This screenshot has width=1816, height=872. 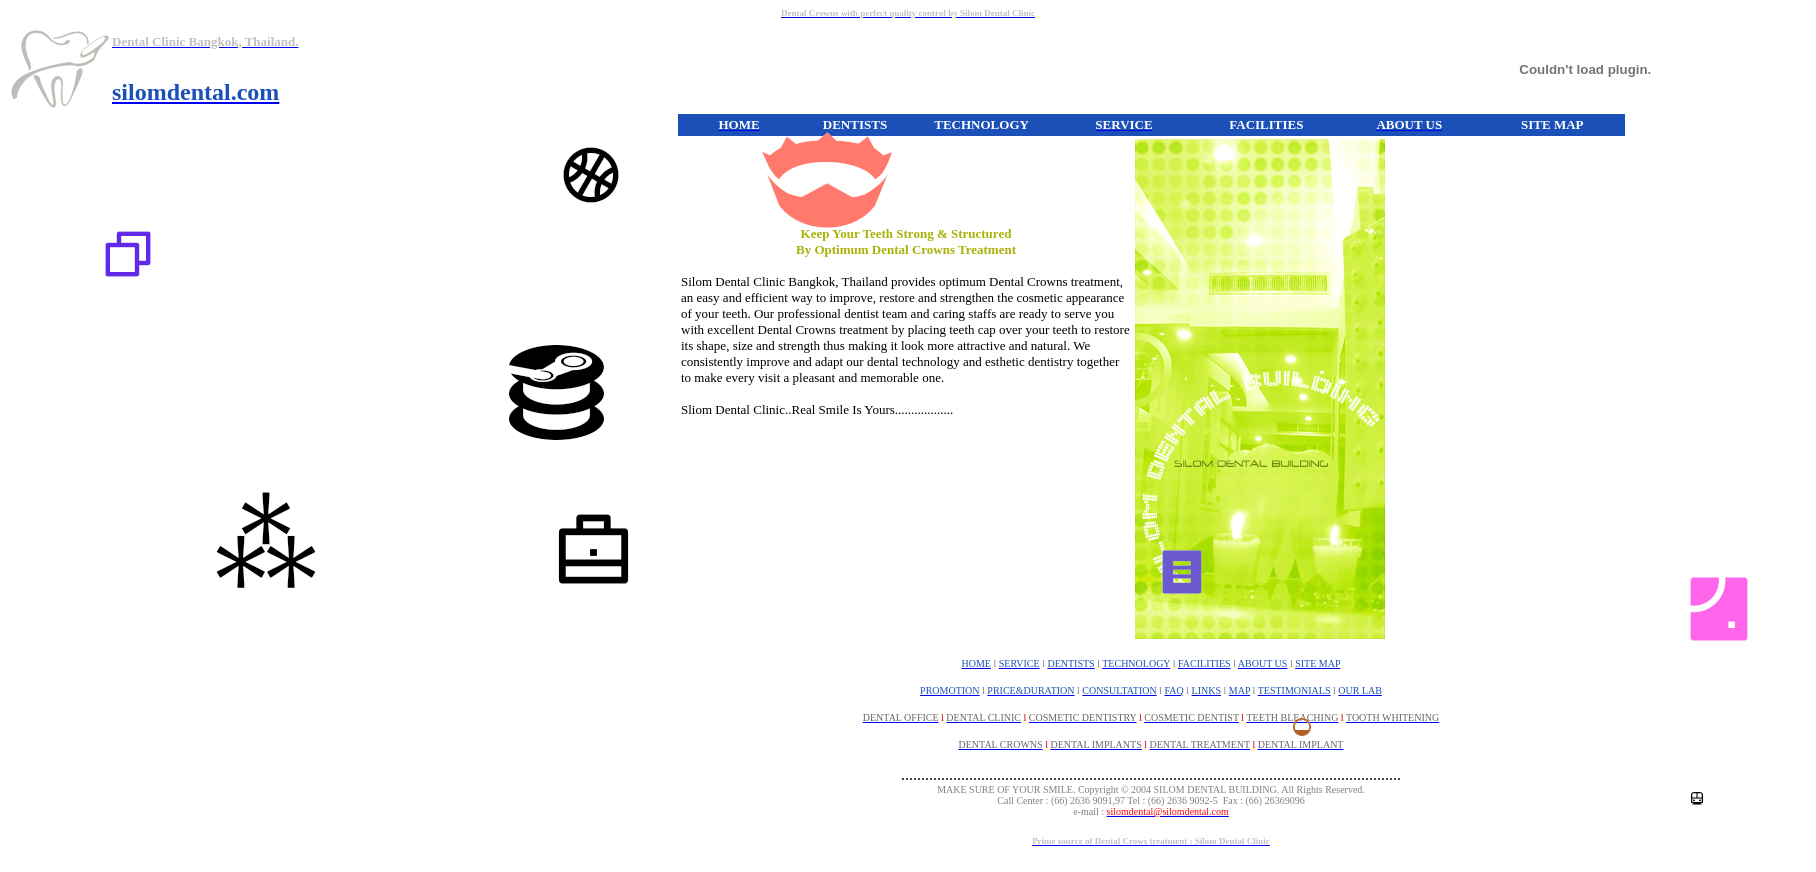 What do you see at coordinates (1302, 727) in the screenshot?
I see `open the Sunrise calendar app` at bounding box center [1302, 727].